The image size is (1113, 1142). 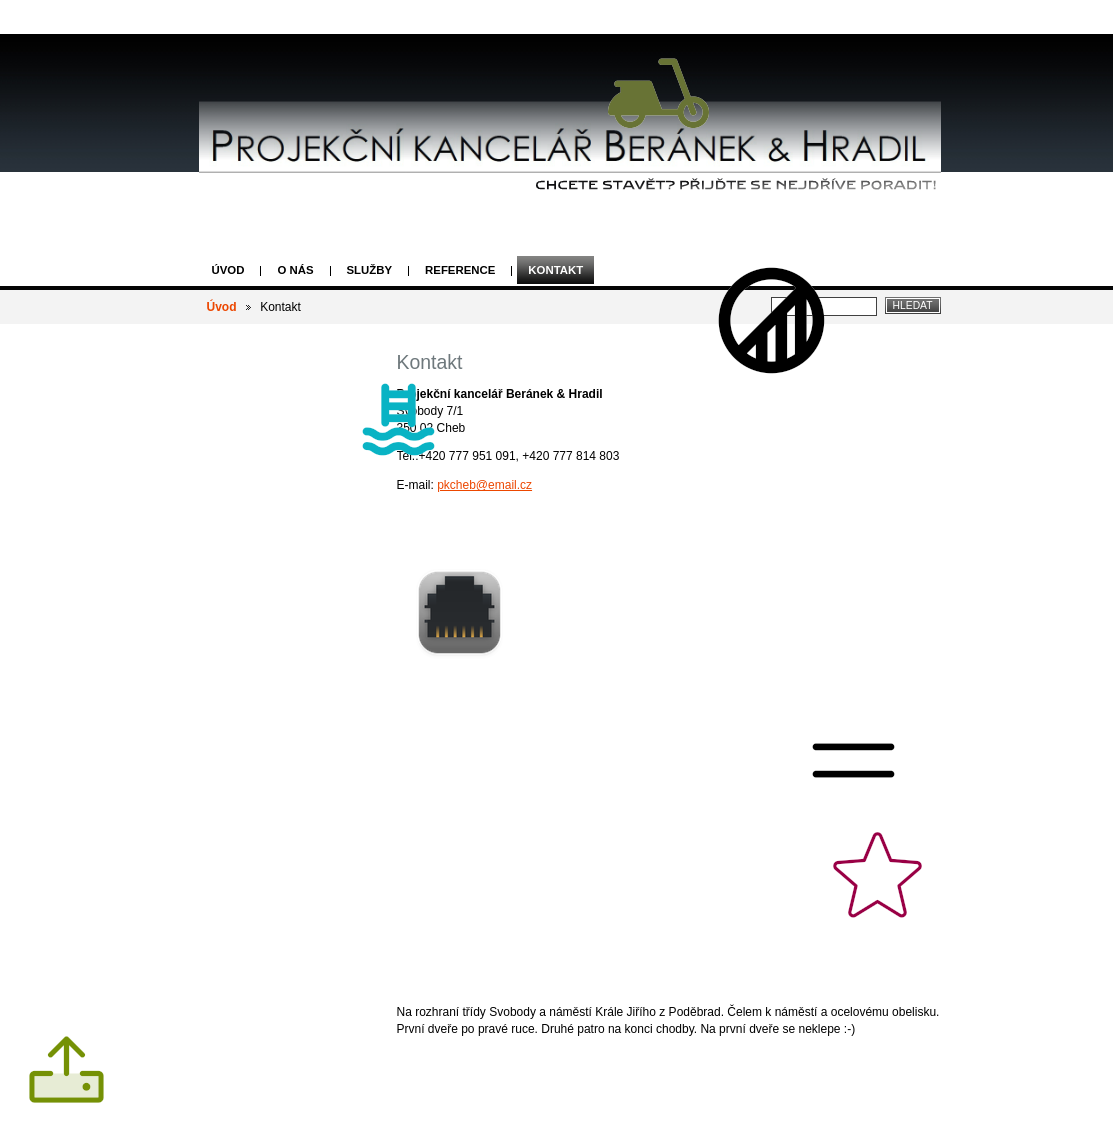 I want to click on upload a file or document, so click(x=66, y=1073).